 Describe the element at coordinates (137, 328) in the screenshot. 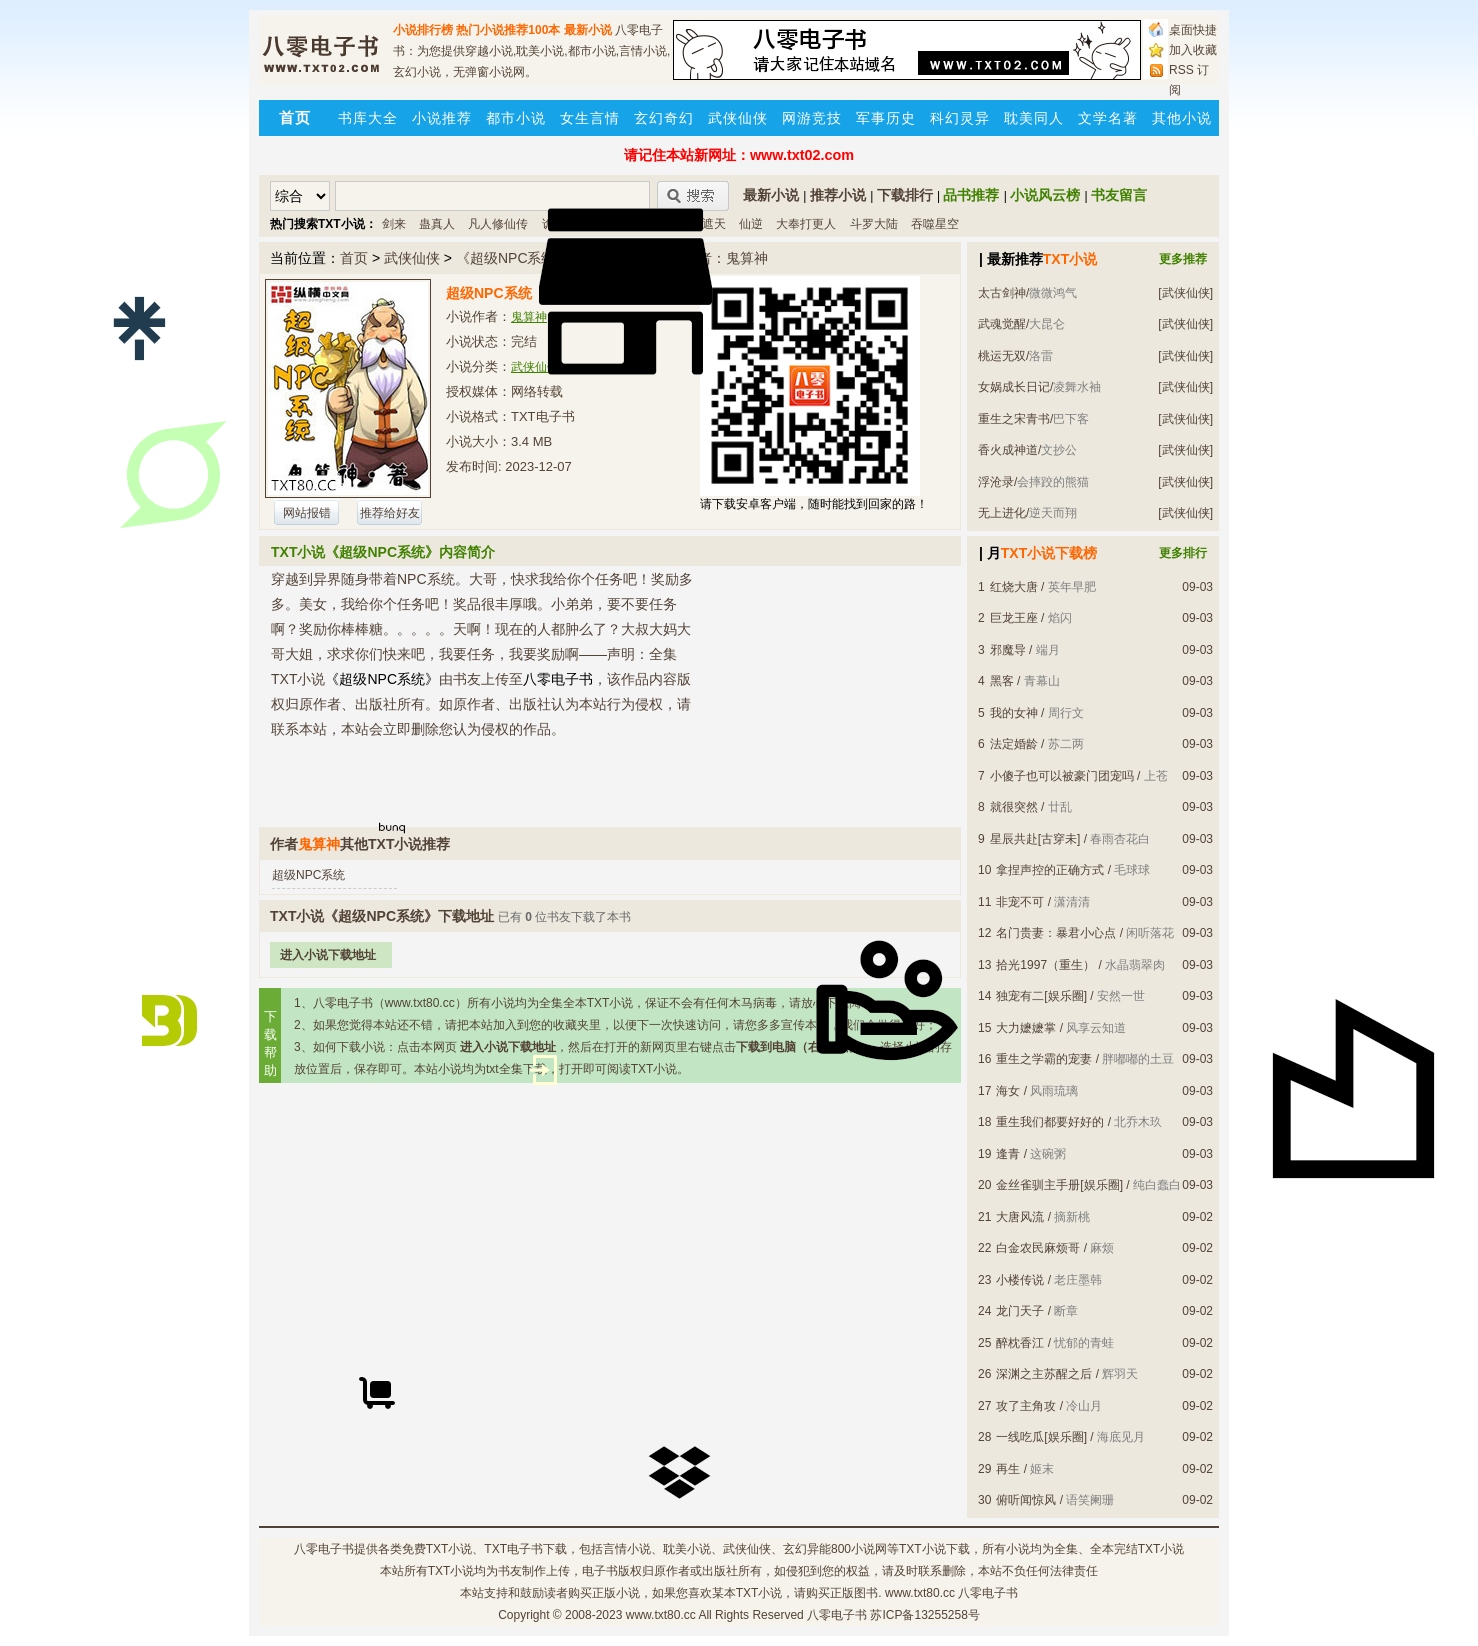

I see `visit linktree profile` at that location.